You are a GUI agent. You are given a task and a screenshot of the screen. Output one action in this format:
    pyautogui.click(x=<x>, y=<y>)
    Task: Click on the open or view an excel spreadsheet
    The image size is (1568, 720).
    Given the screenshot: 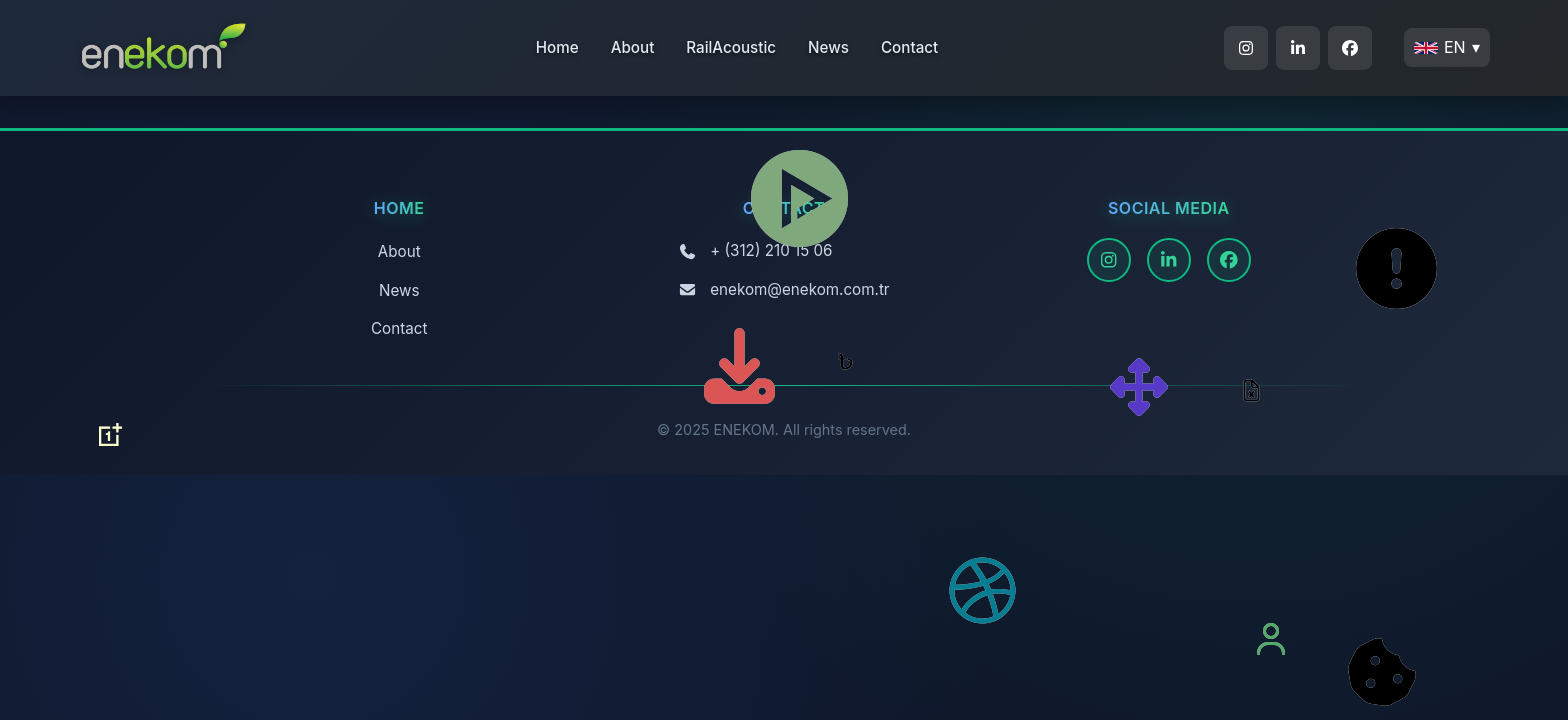 What is the action you would take?
    pyautogui.click(x=1251, y=390)
    